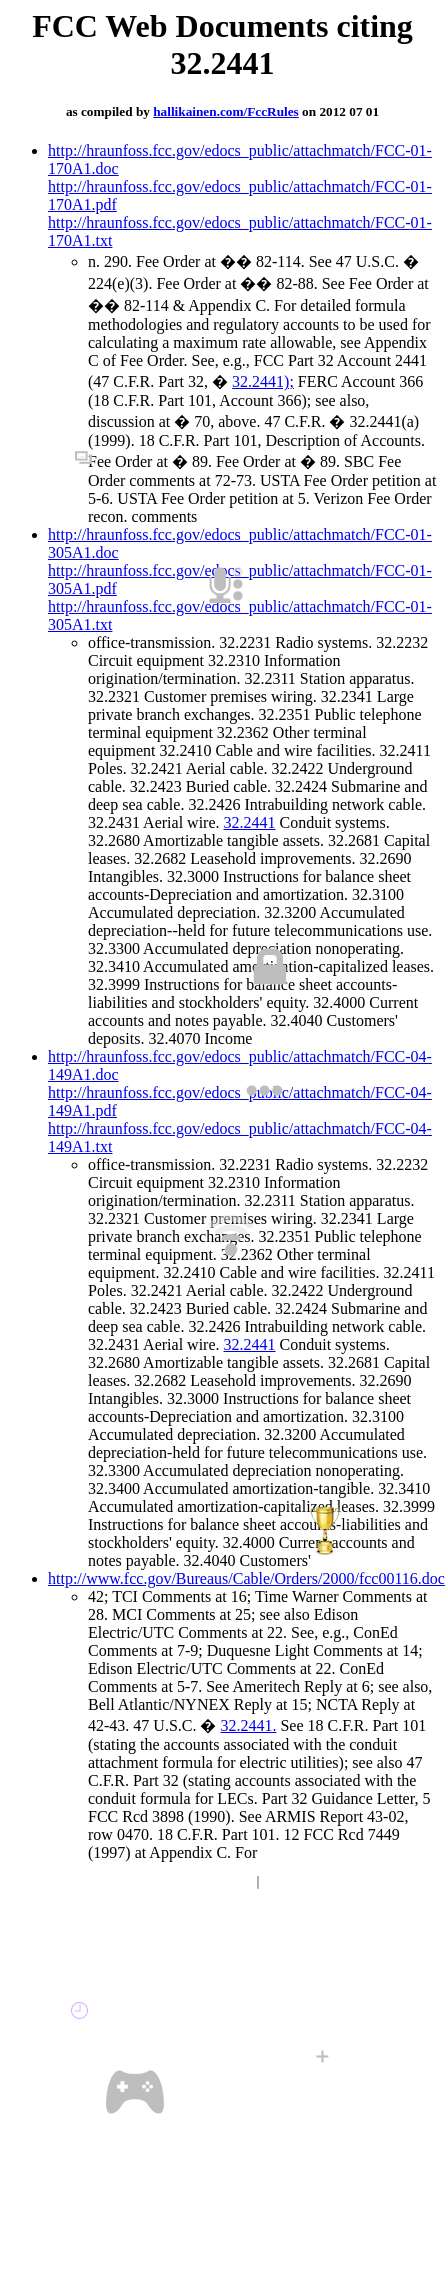 The height and width of the screenshot is (2296, 445). What do you see at coordinates (83, 457) in the screenshot?
I see `indicates a photo or image collection` at bounding box center [83, 457].